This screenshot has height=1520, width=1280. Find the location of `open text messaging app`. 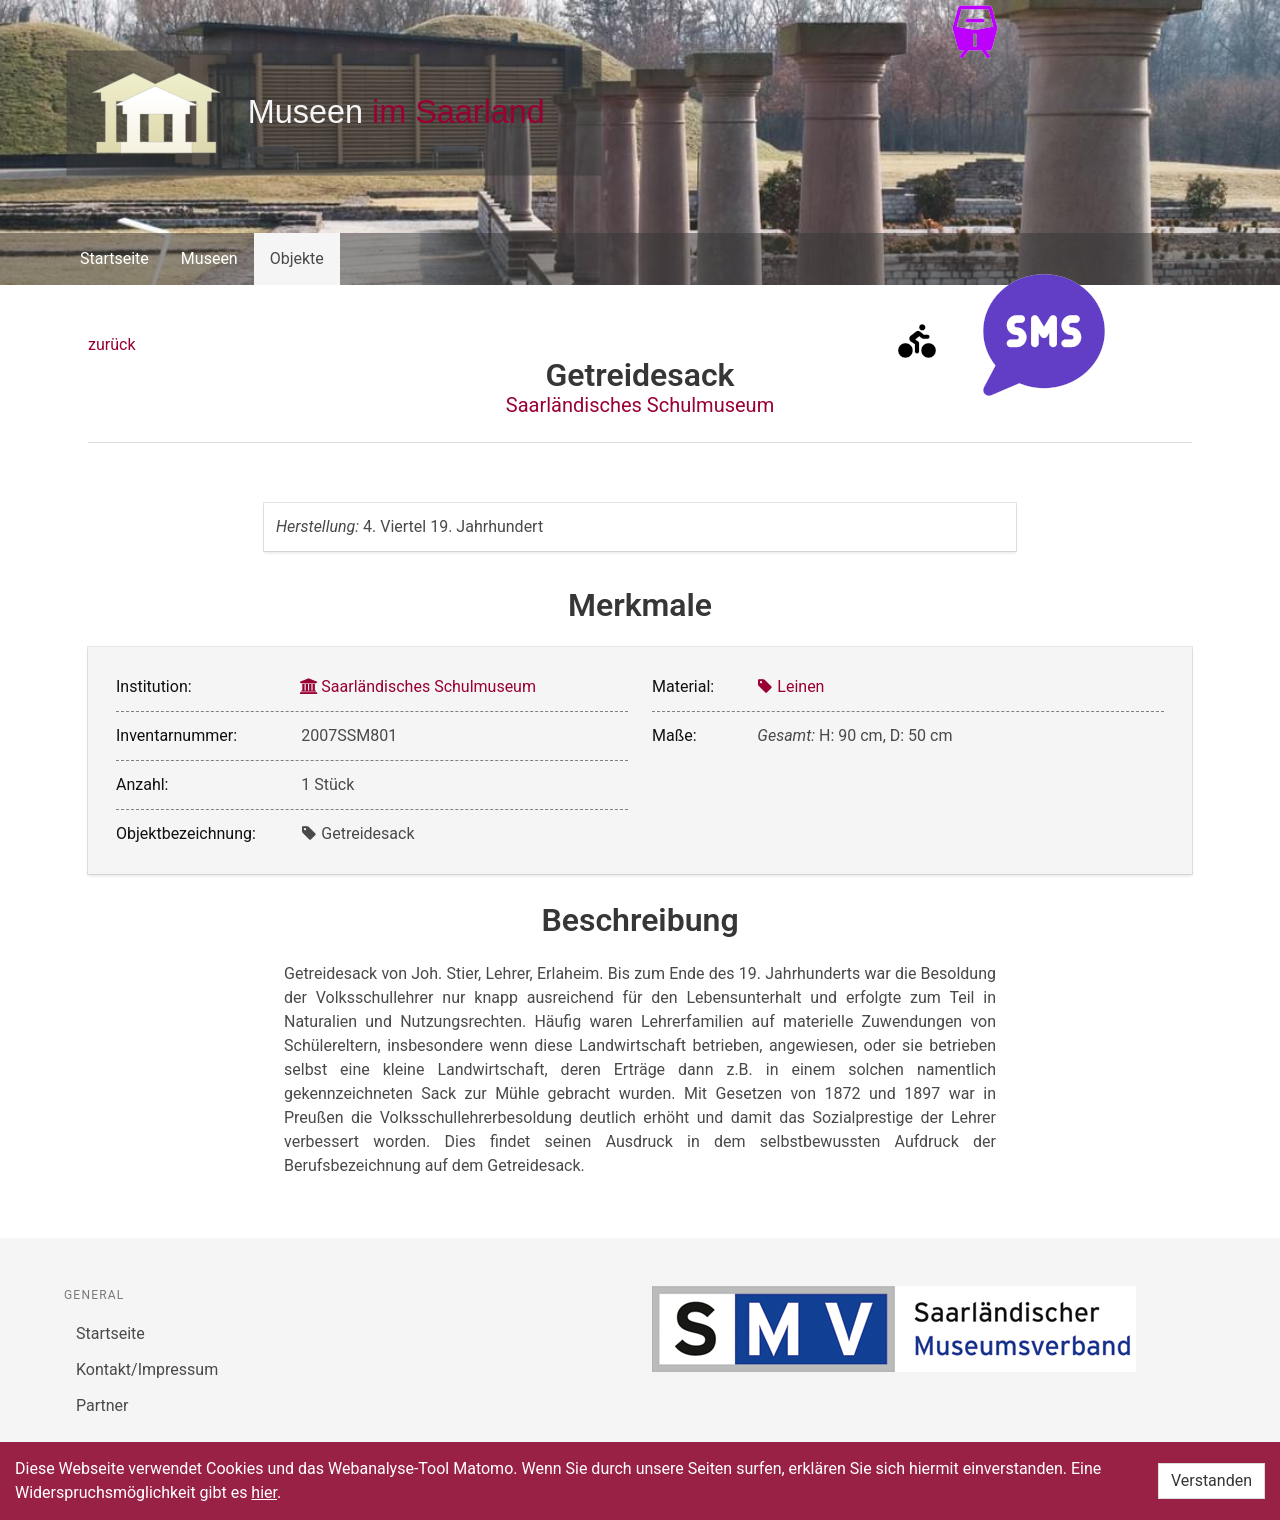

open text messaging app is located at coordinates (1044, 335).